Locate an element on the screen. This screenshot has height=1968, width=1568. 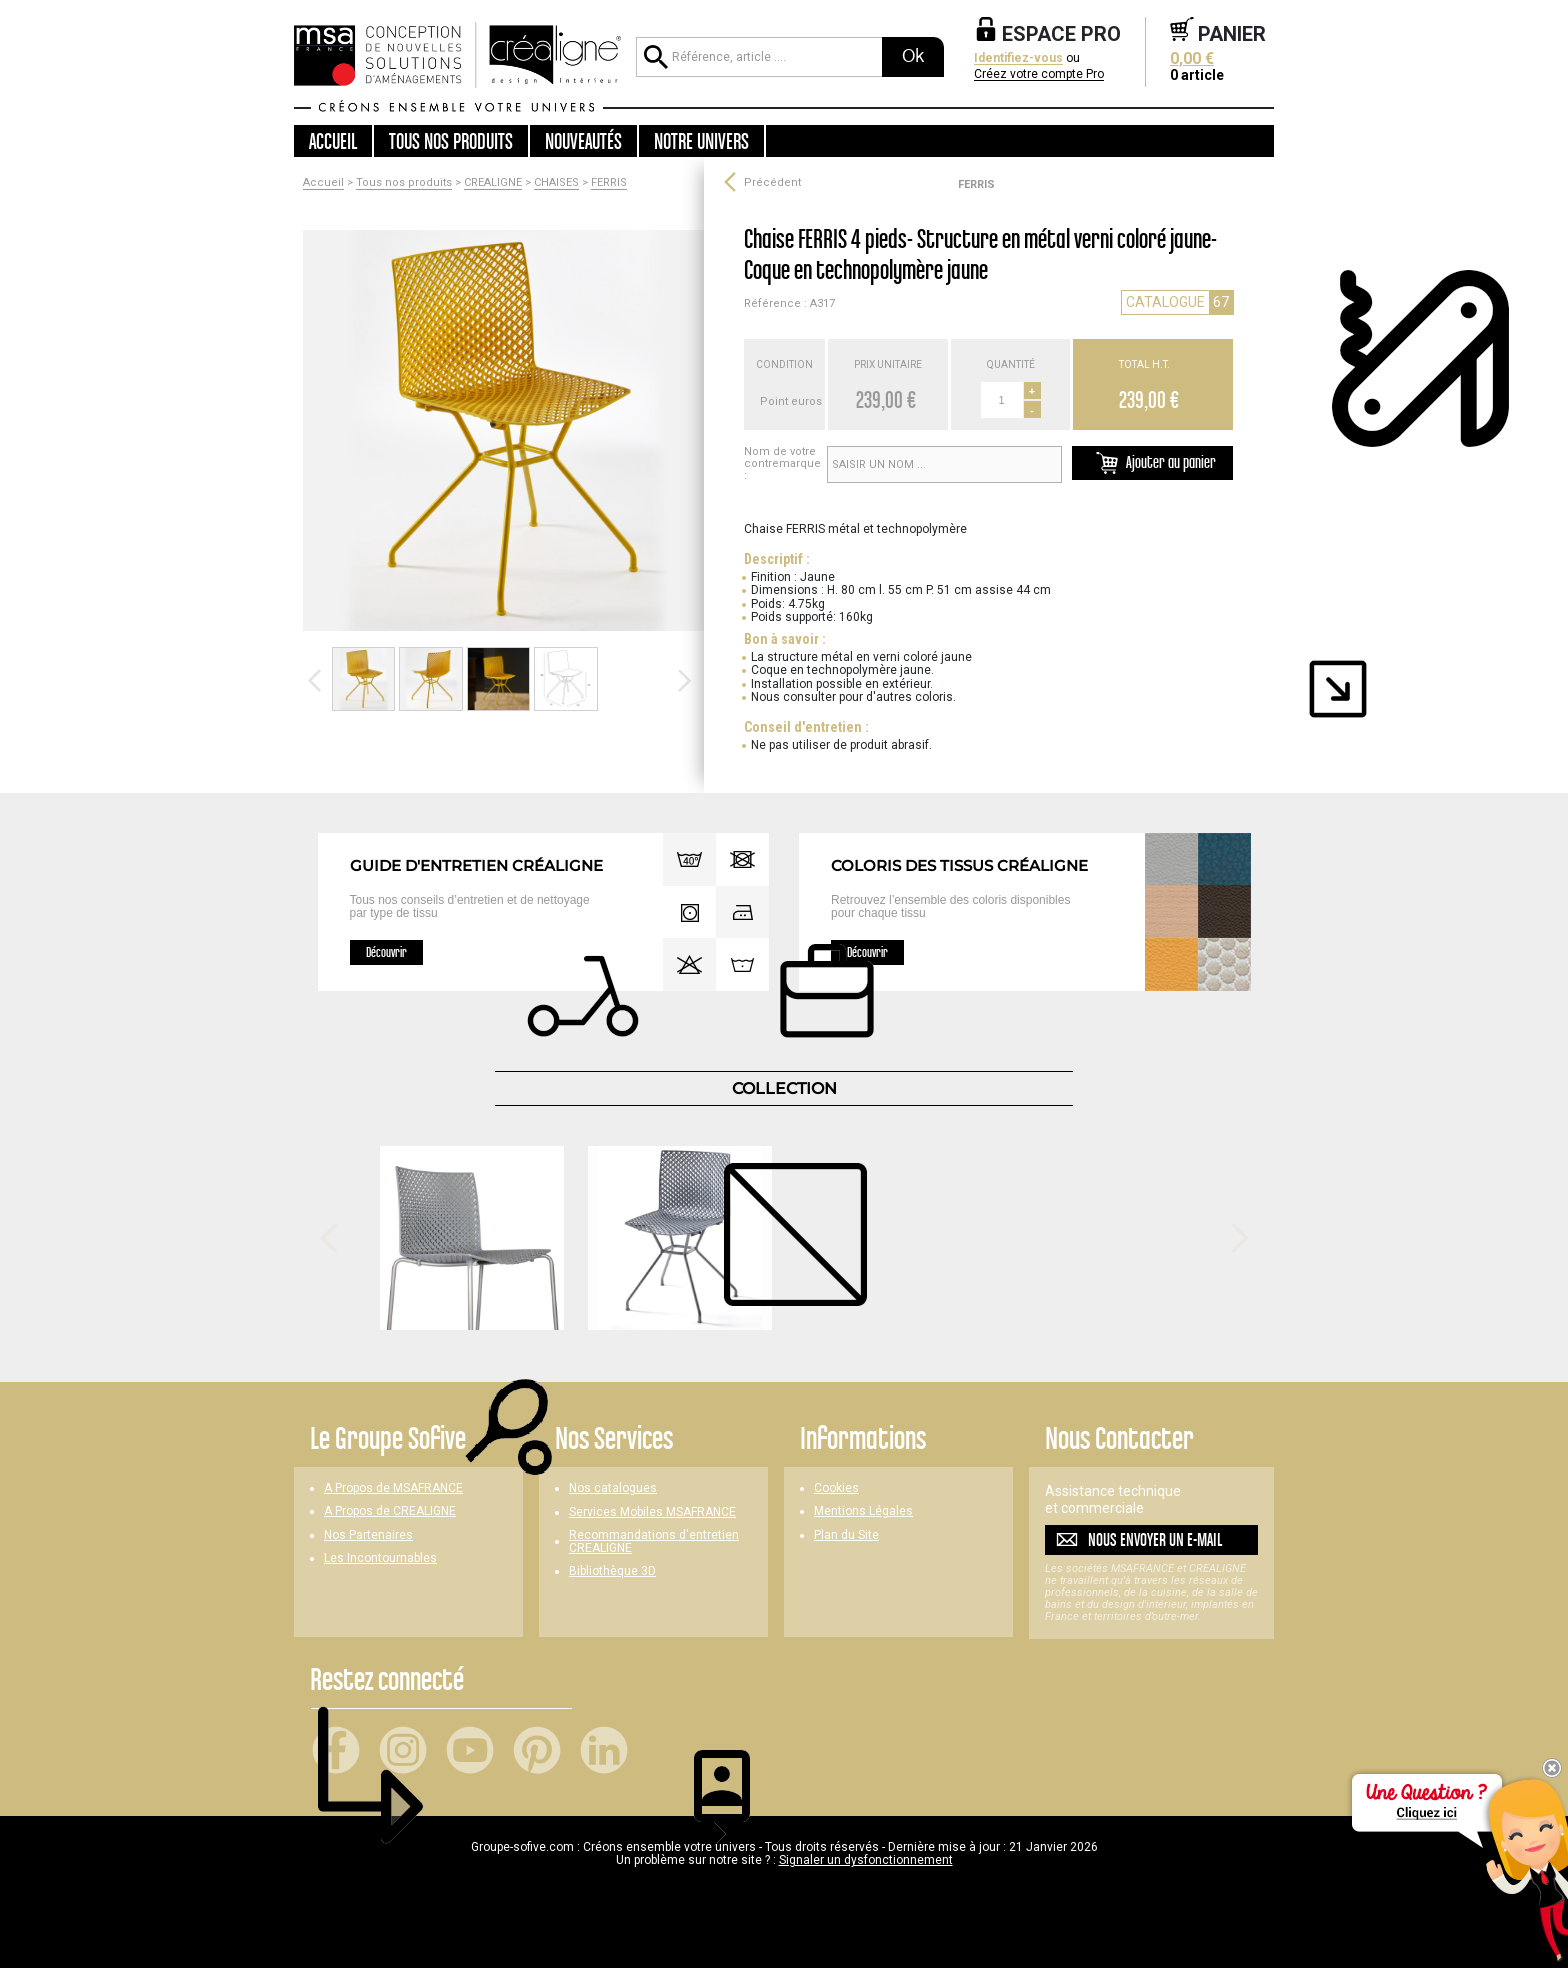
access multi-tool or utility functions is located at coordinates (1420, 358).